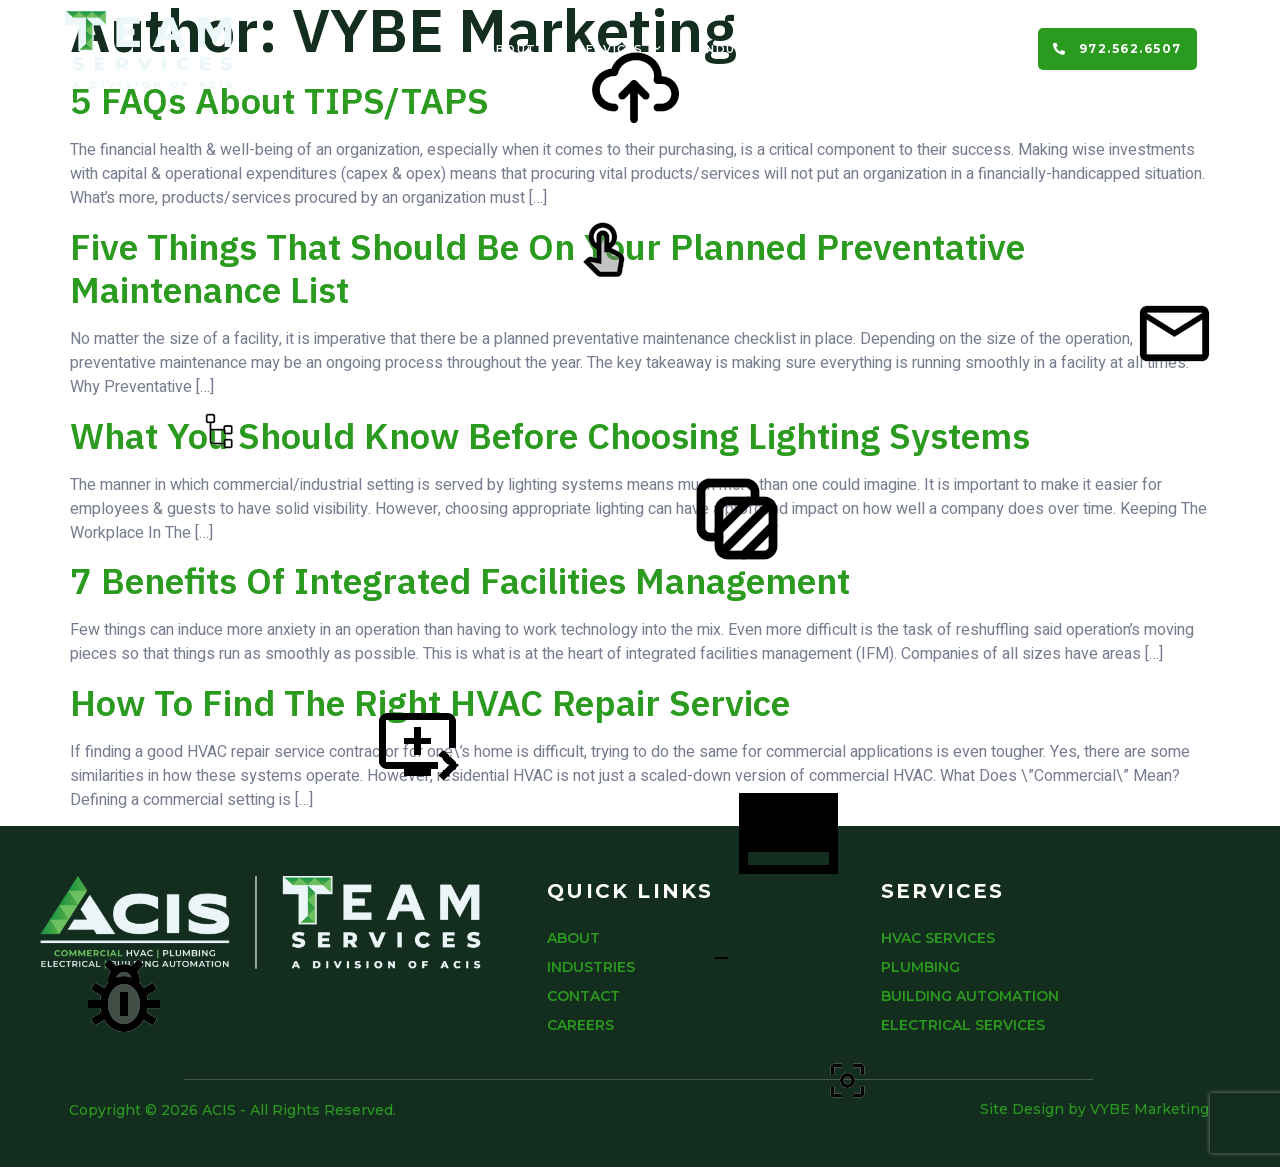 This screenshot has width=1280, height=1167. What do you see at coordinates (218, 431) in the screenshot?
I see `view hierarchical tree structure` at bounding box center [218, 431].